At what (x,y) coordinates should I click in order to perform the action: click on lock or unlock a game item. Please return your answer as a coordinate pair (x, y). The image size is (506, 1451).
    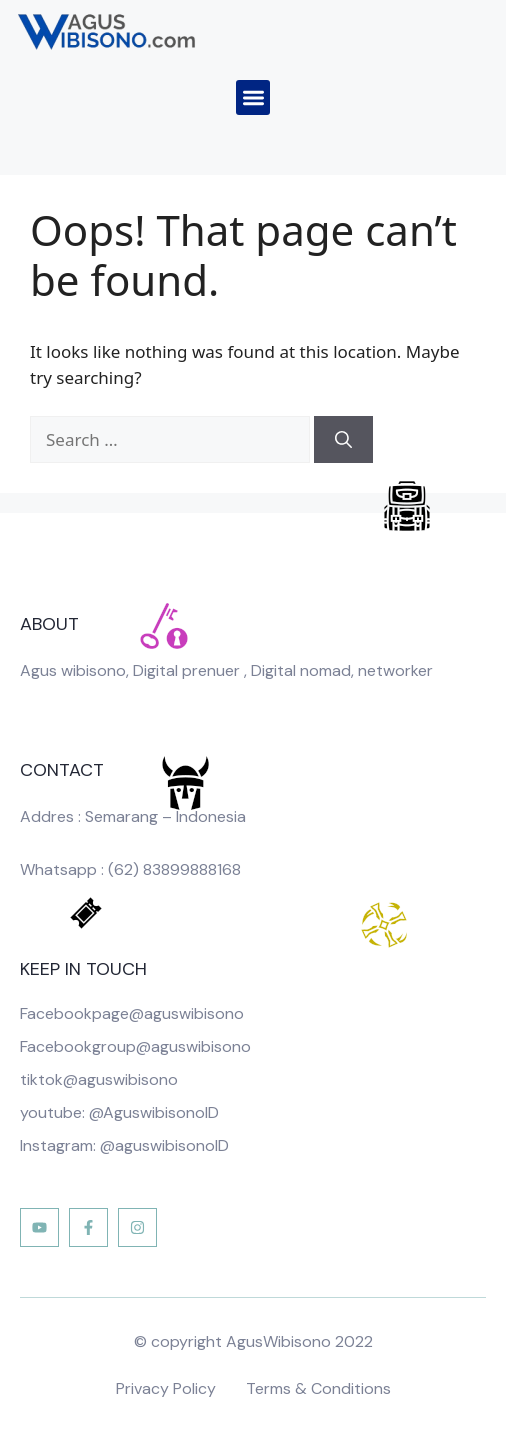
    Looking at the image, I should click on (164, 626).